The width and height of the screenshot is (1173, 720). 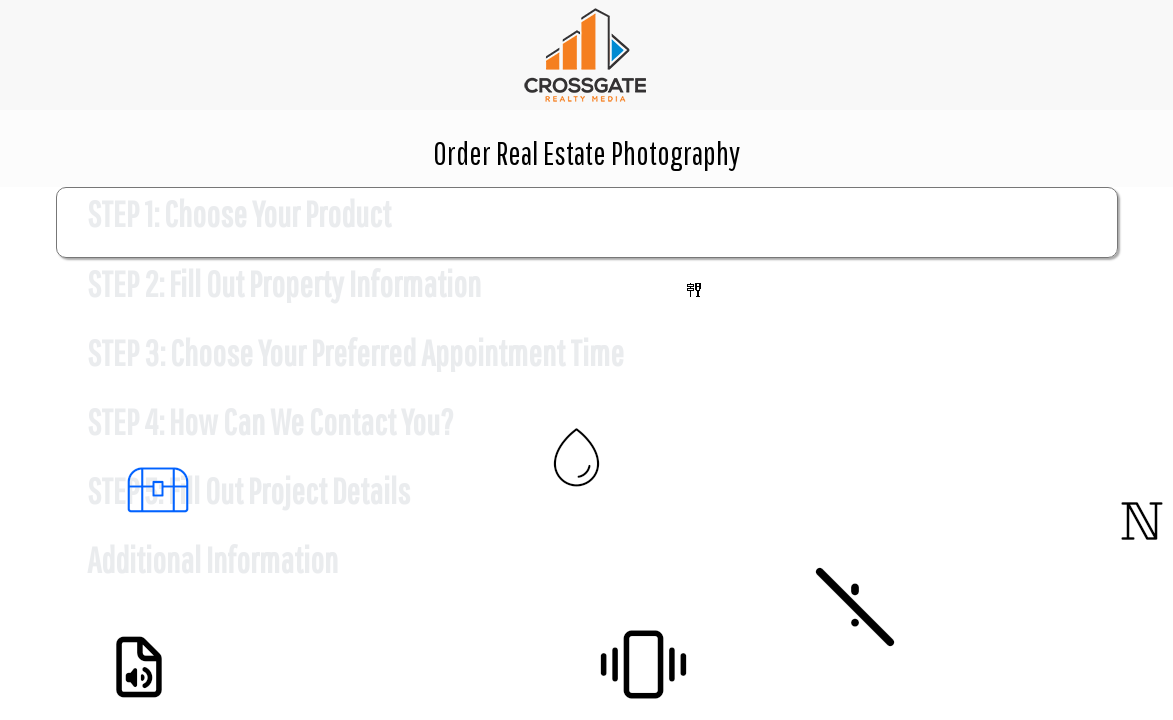 What do you see at coordinates (576, 459) in the screenshot?
I see `adjust water or hydration settings` at bounding box center [576, 459].